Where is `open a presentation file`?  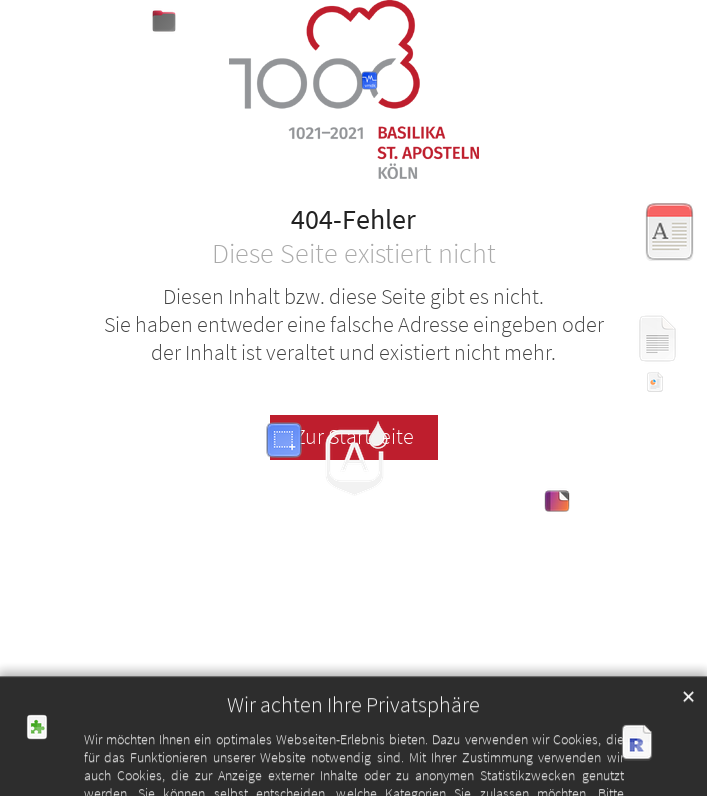 open a presentation file is located at coordinates (655, 382).